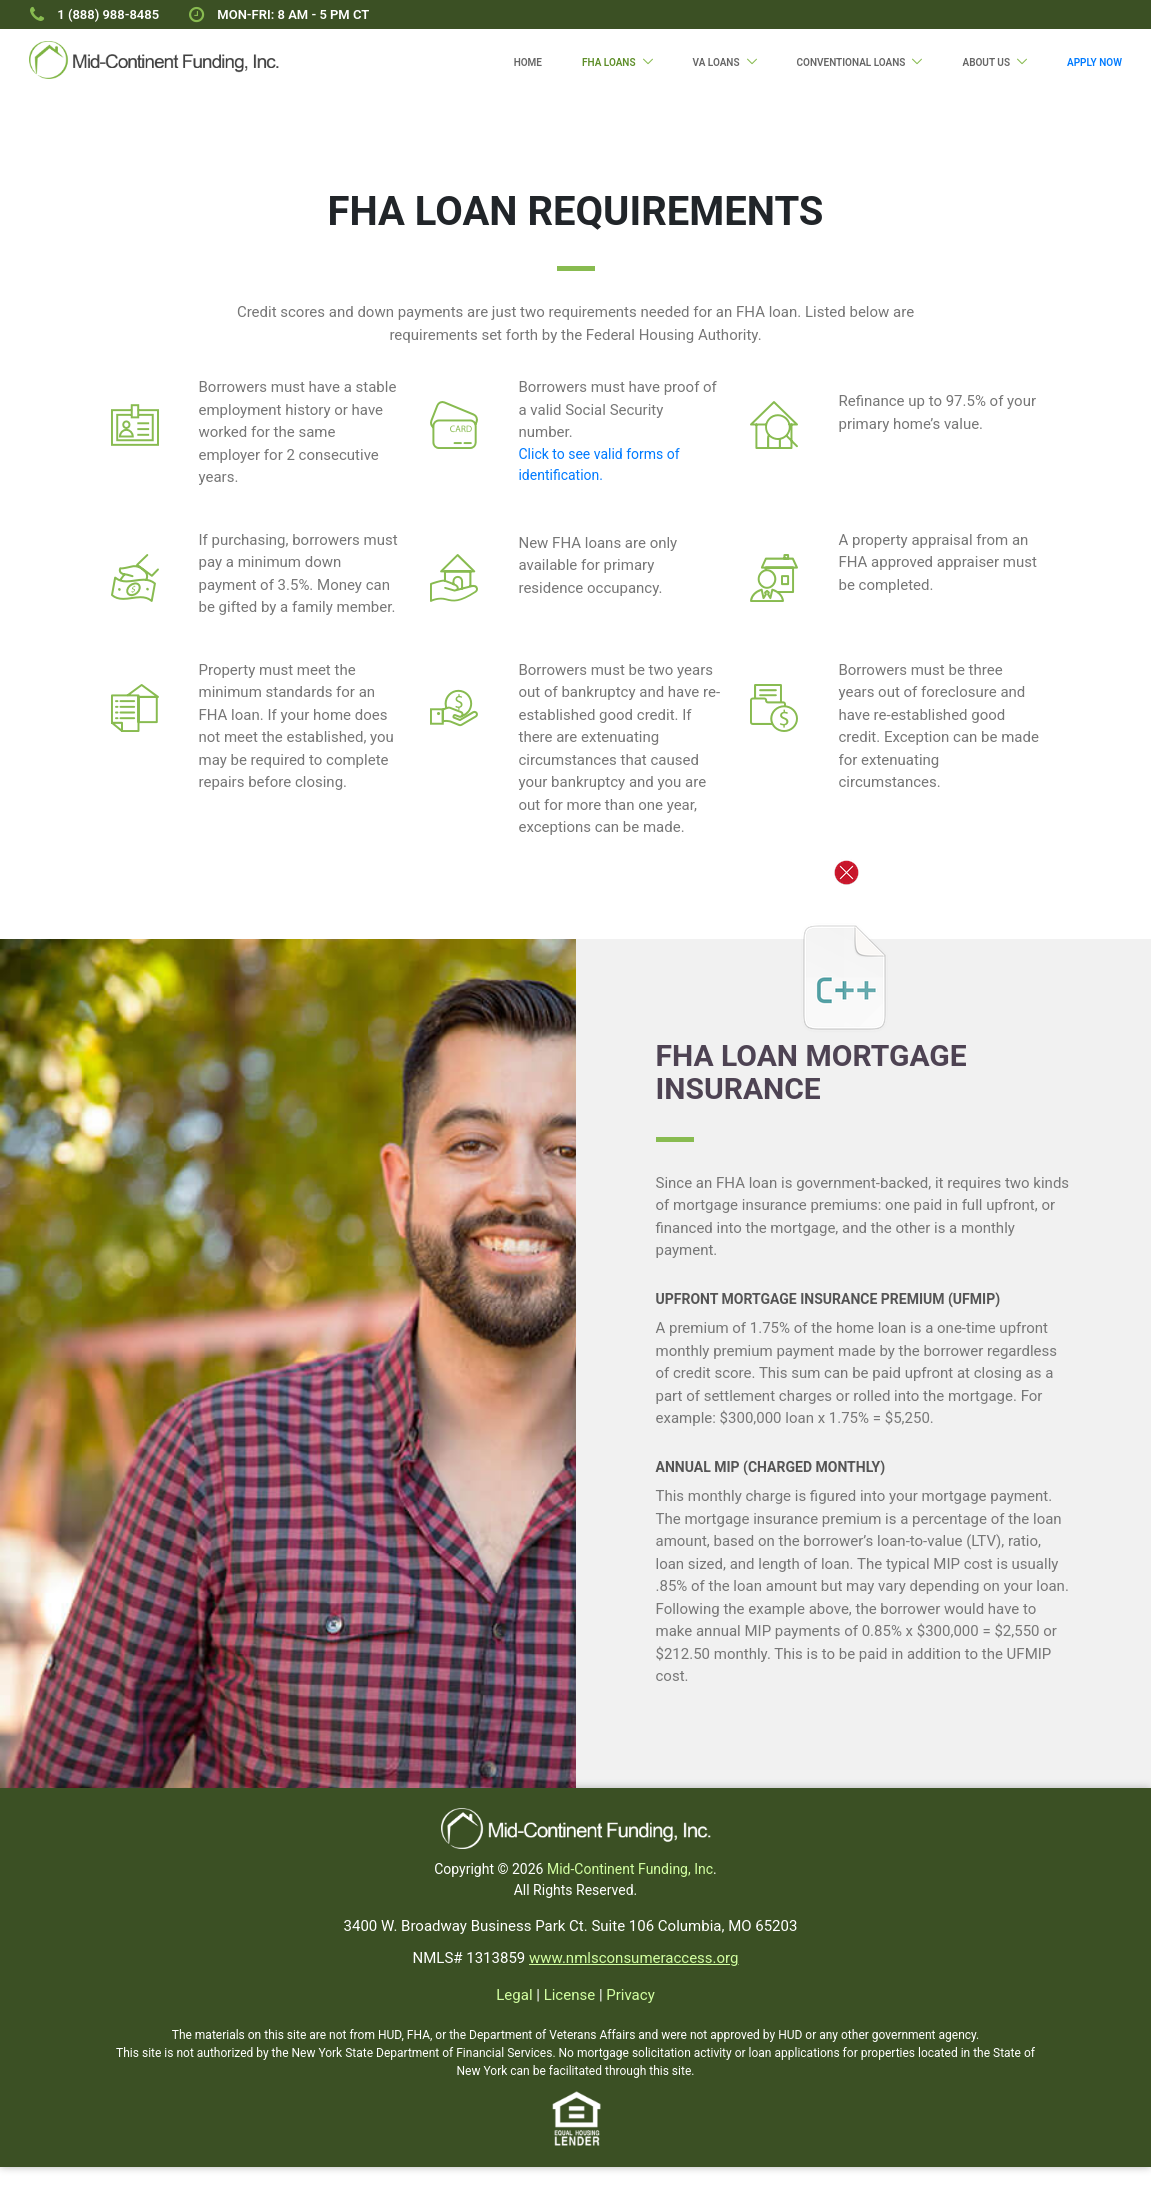 This screenshot has height=2212, width=1151. What do you see at coordinates (846, 872) in the screenshot?
I see `indicates a file cannot be synced to Dropbox` at bounding box center [846, 872].